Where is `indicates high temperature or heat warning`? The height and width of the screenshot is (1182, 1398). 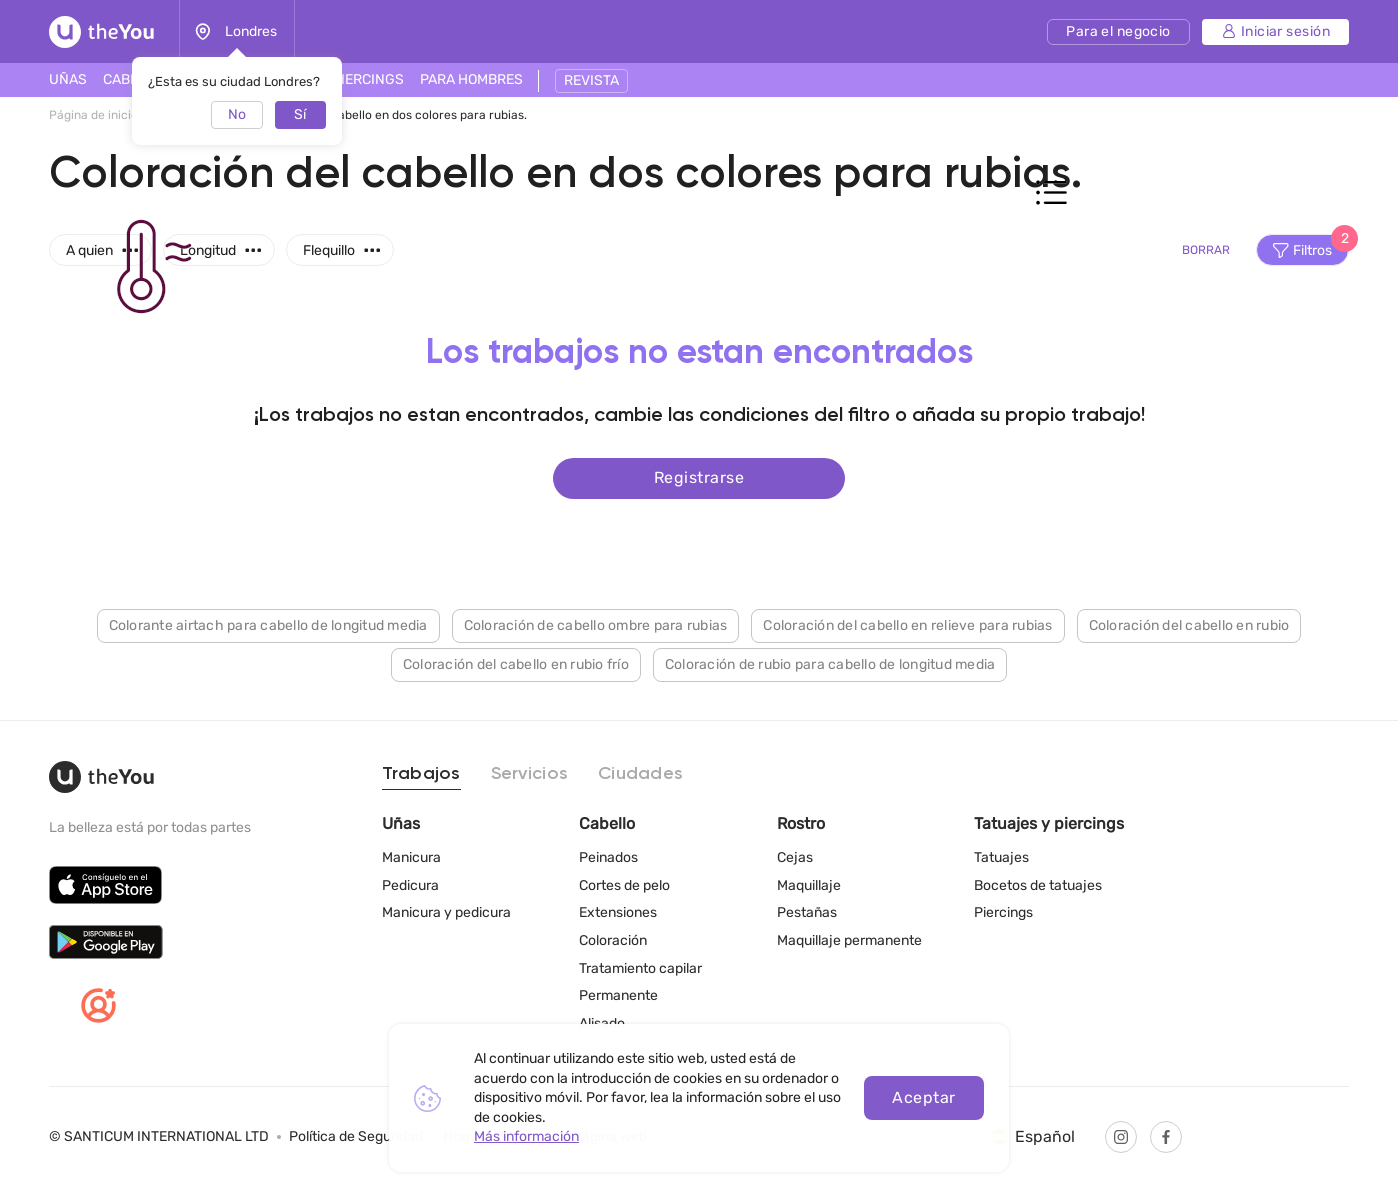 indicates high temperature or heat warning is located at coordinates (144, 266).